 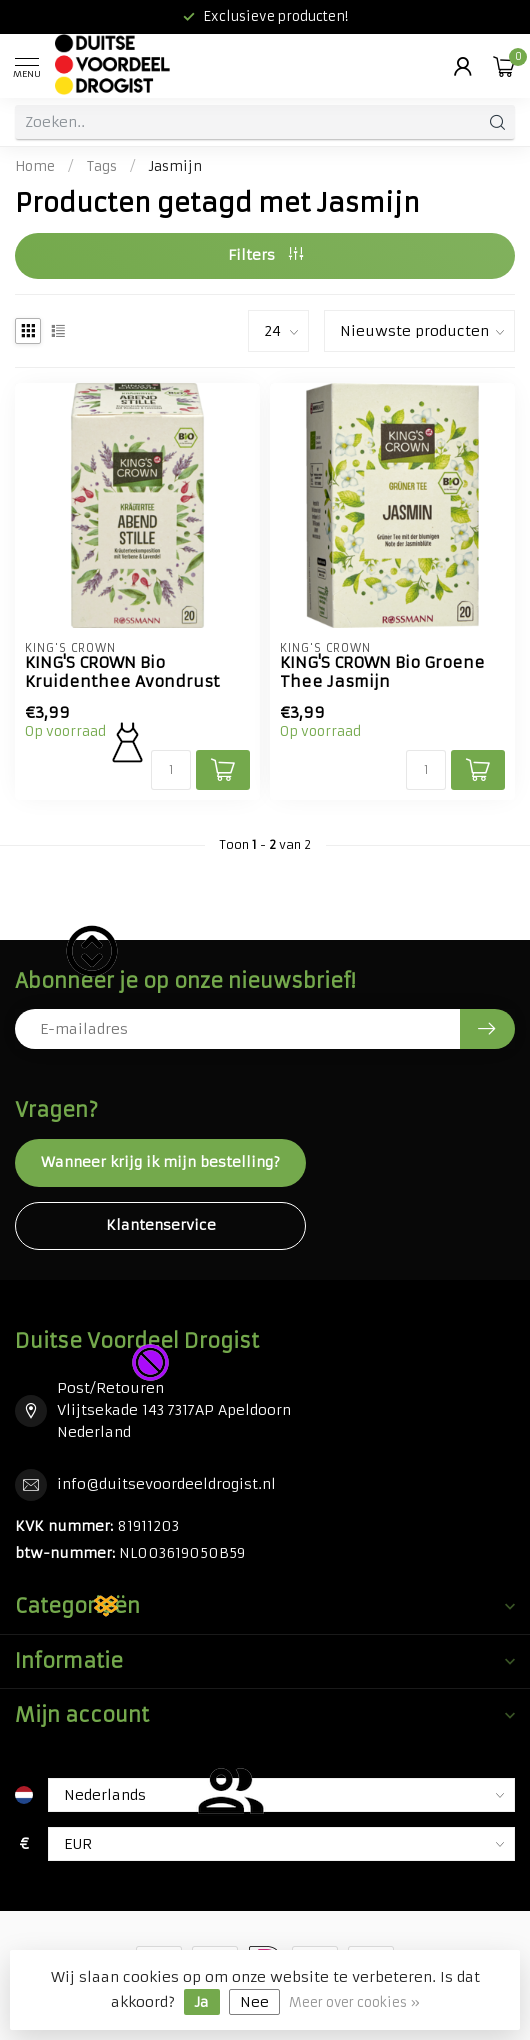 I want to click on browse women's clothing, so click(x=127, y=744).